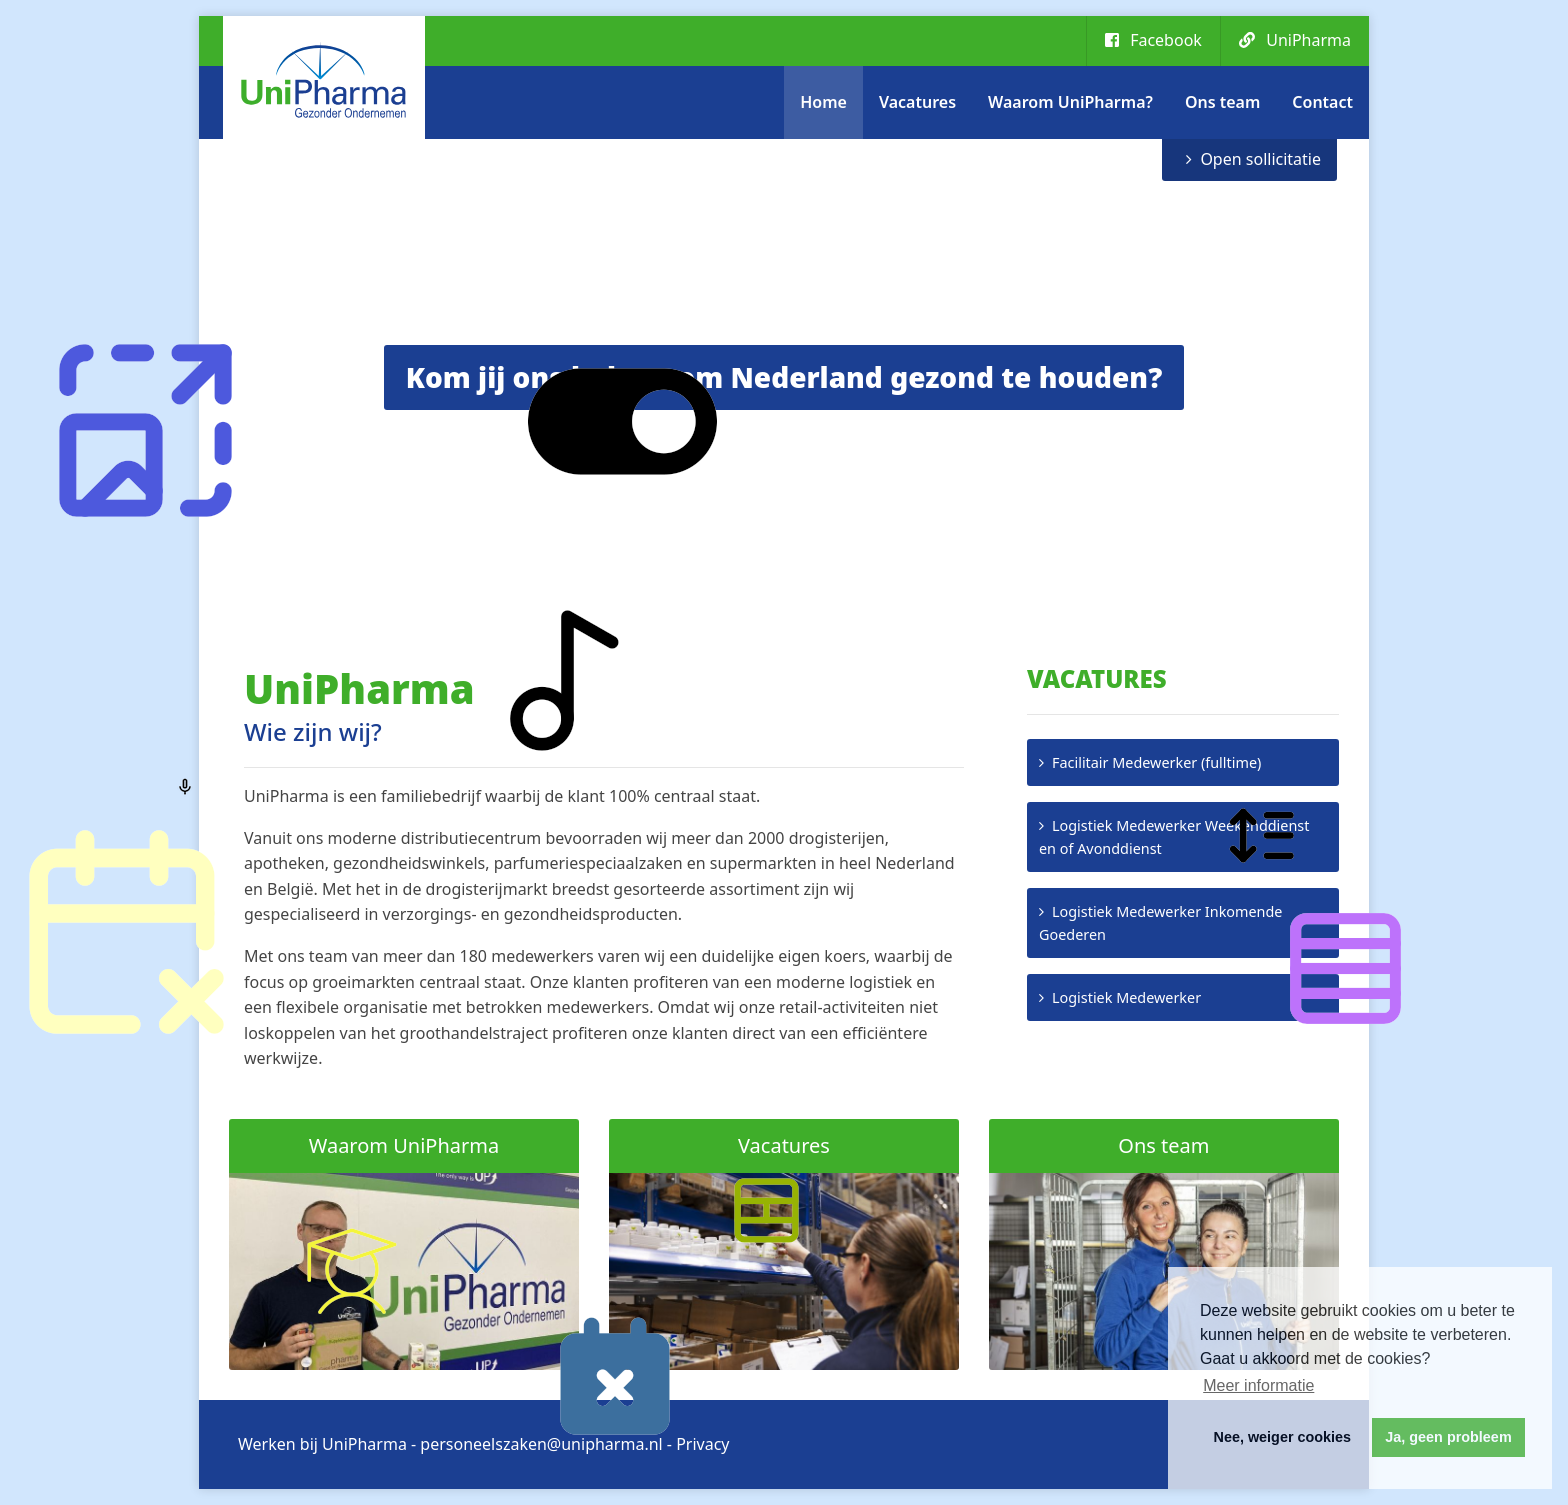 The height and width of the screenshot is (1505, 1568). What do you see at coordinates (1345, 968) in the screenshot?
I see `switch to list view` at bounding box center [1345, 968].